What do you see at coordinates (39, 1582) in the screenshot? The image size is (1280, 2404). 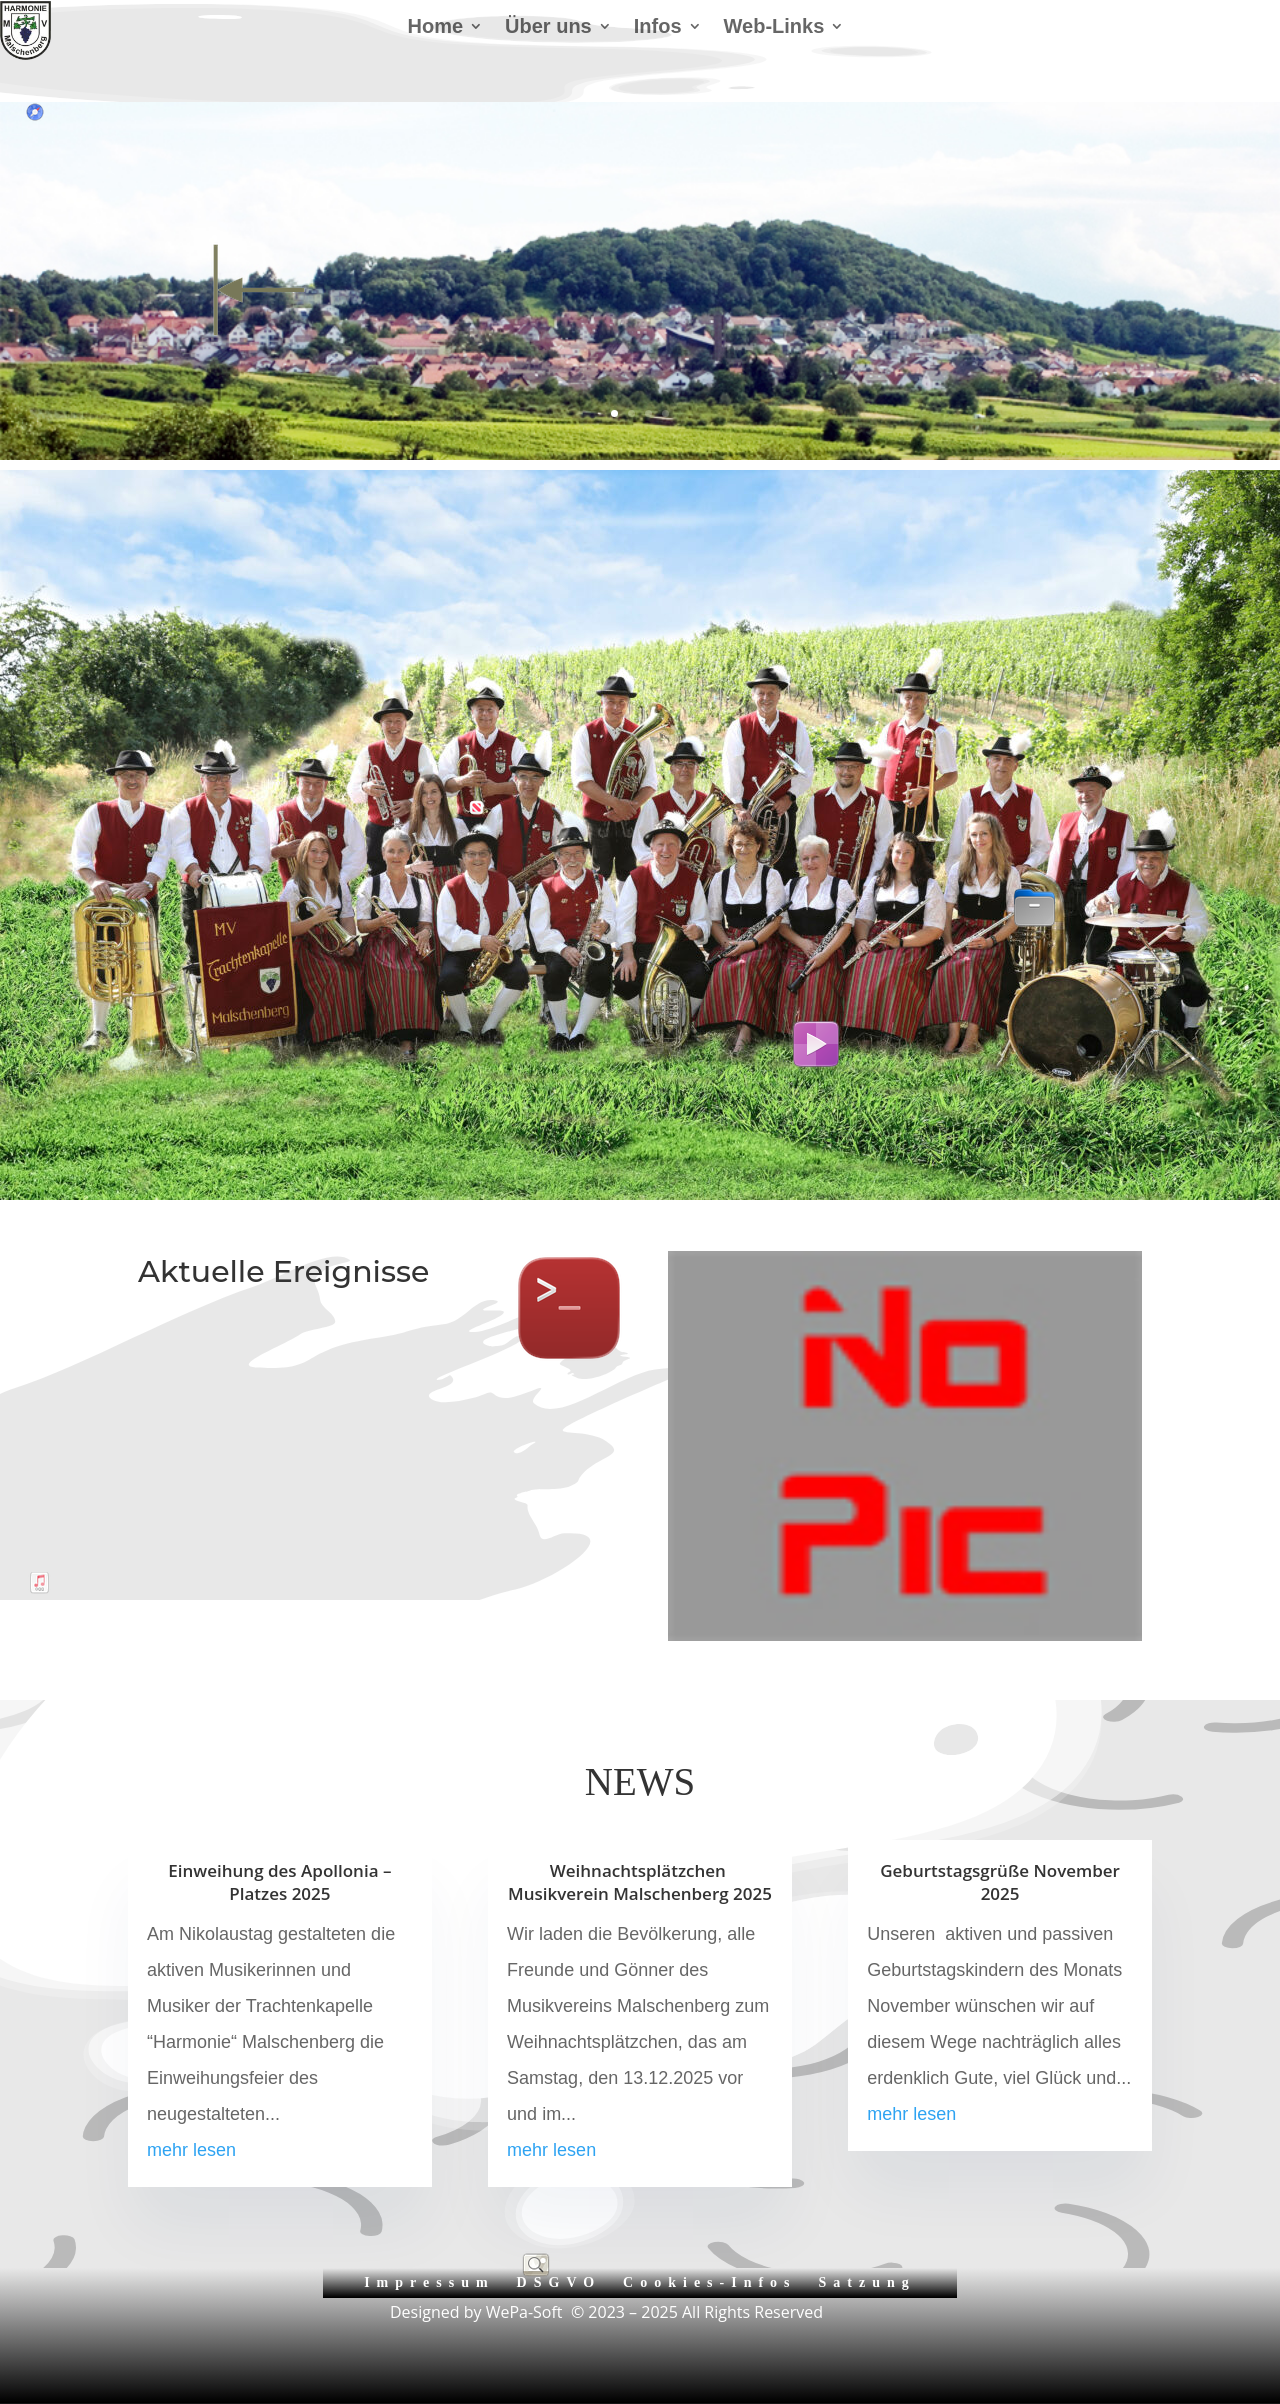 I see `an ogg vorbis audio file` at bounding box center [39, 1582].